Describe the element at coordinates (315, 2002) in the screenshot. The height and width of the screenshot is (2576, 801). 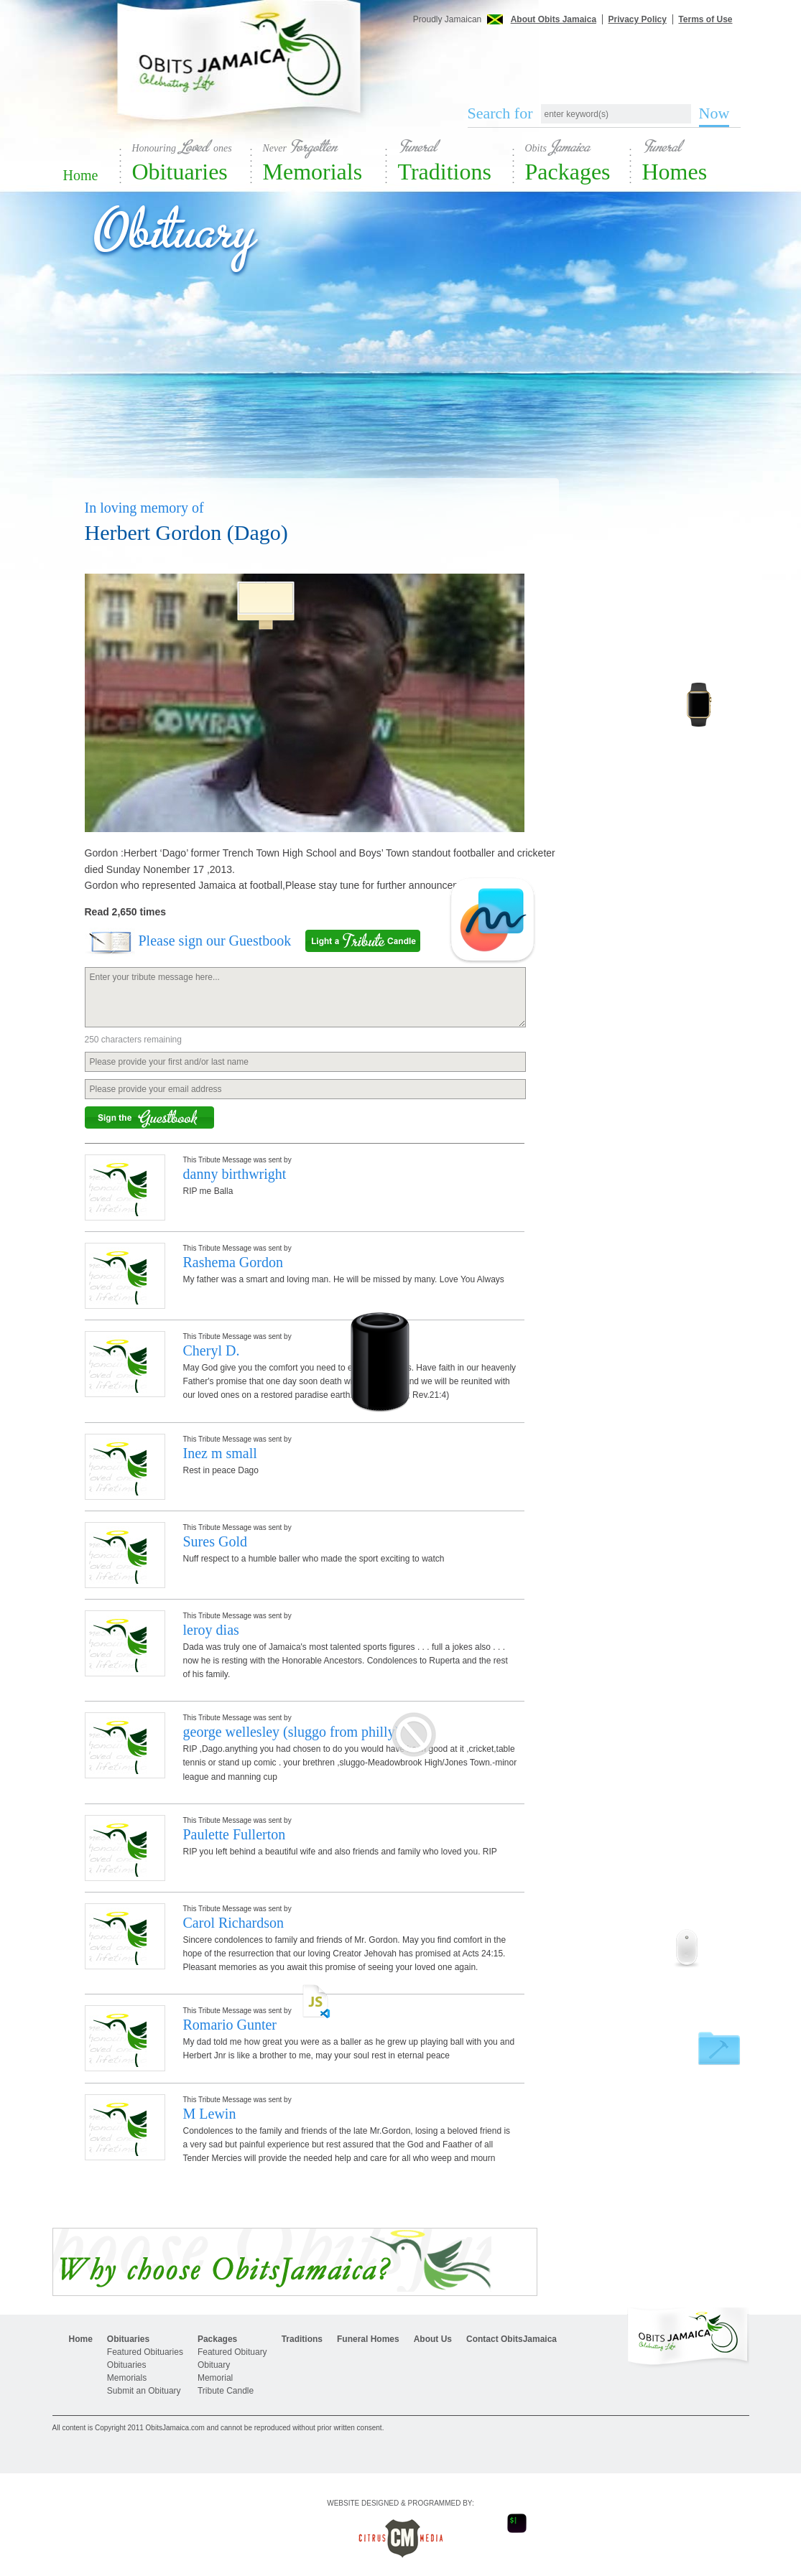
I see `javascript file type in Visual Studio Code` at that location.